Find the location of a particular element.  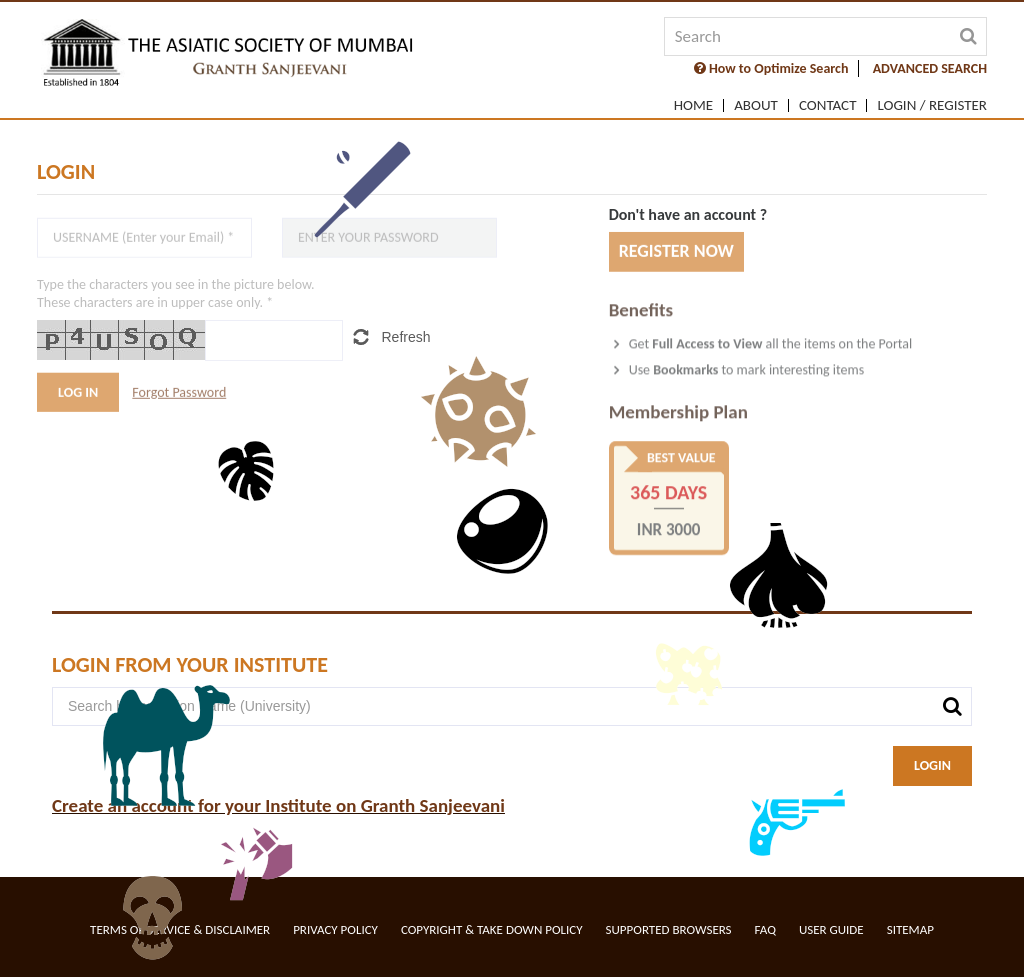

ingredient icon for garlic in a cooking or recipe app is located at coordinates (779, 574).